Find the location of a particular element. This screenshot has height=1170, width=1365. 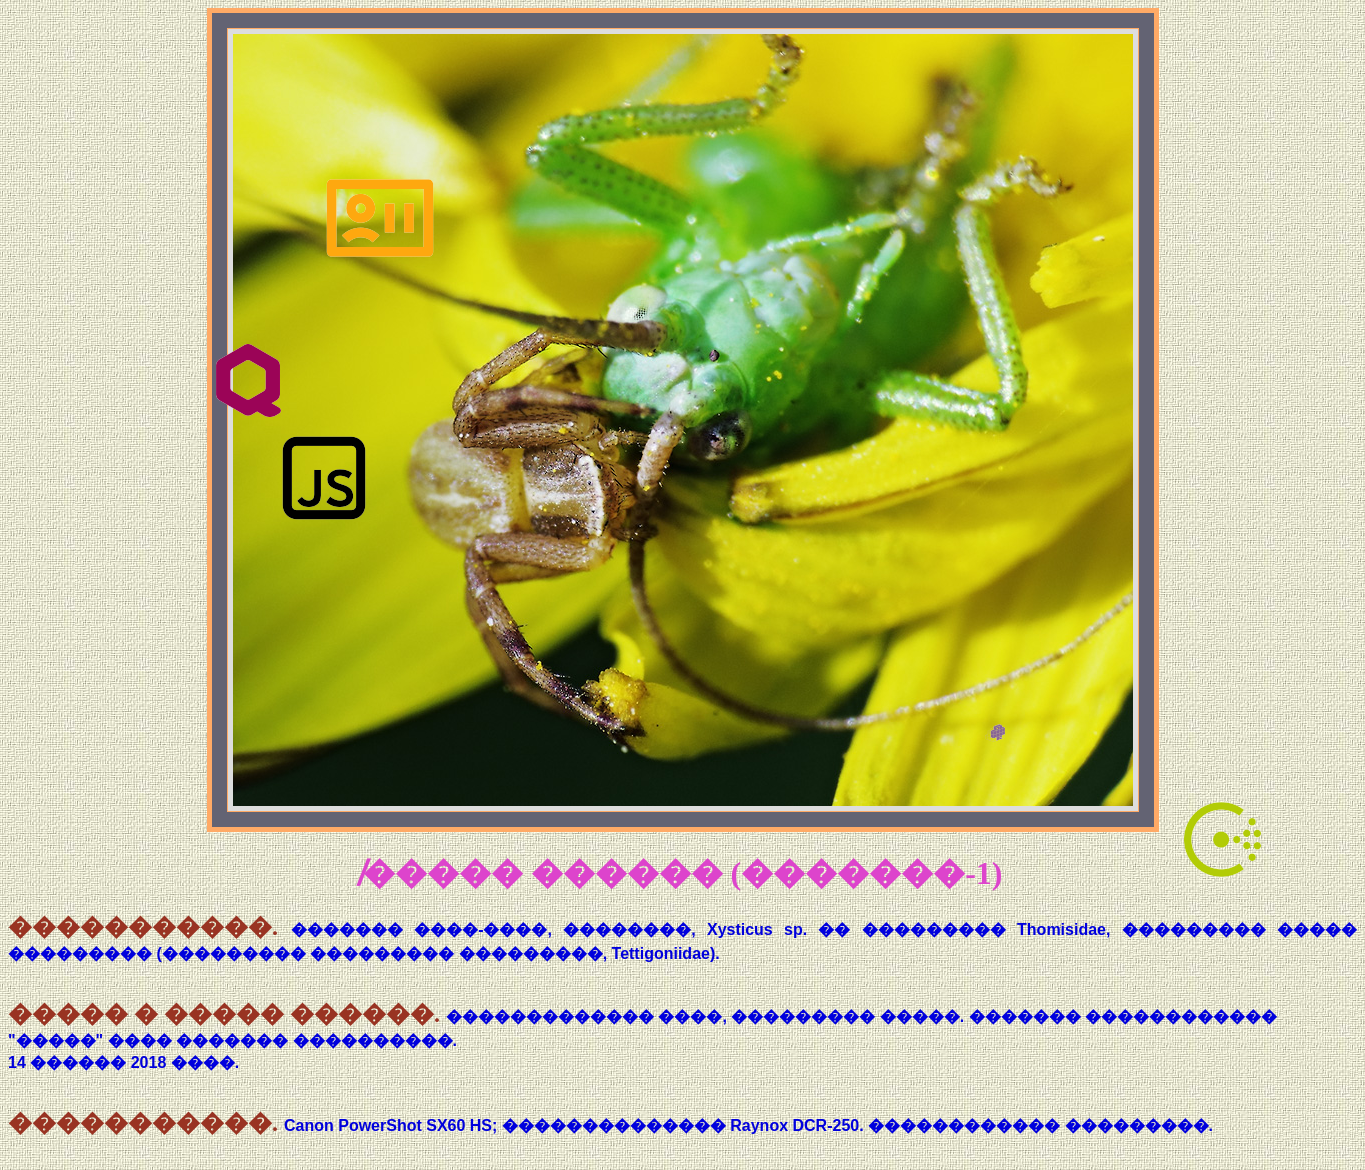

pending pass or credential awaiting approval is located at coordinates (380, 218).